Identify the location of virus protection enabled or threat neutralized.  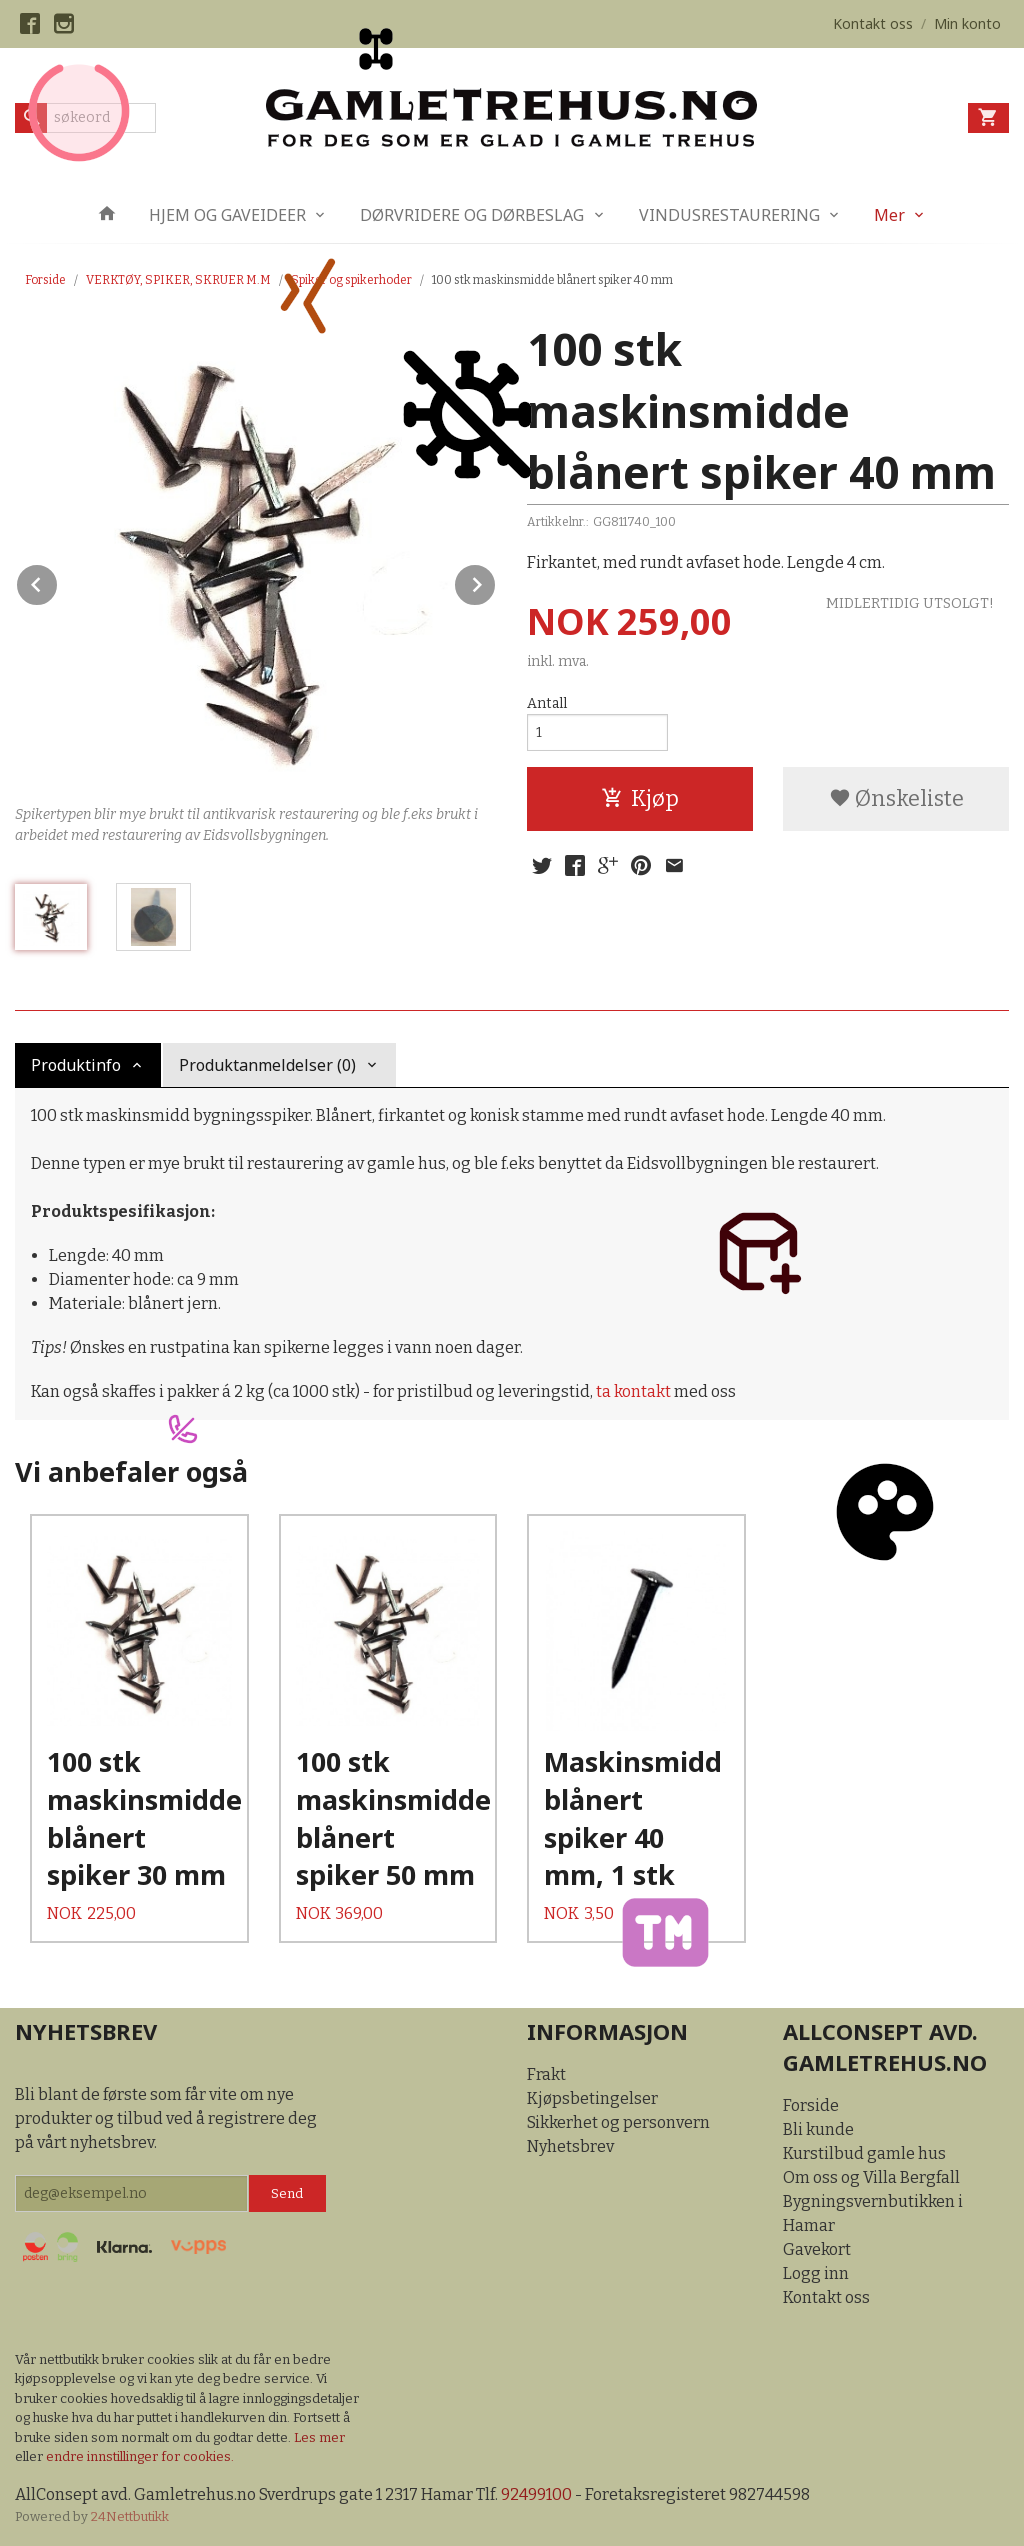
(467, 414).